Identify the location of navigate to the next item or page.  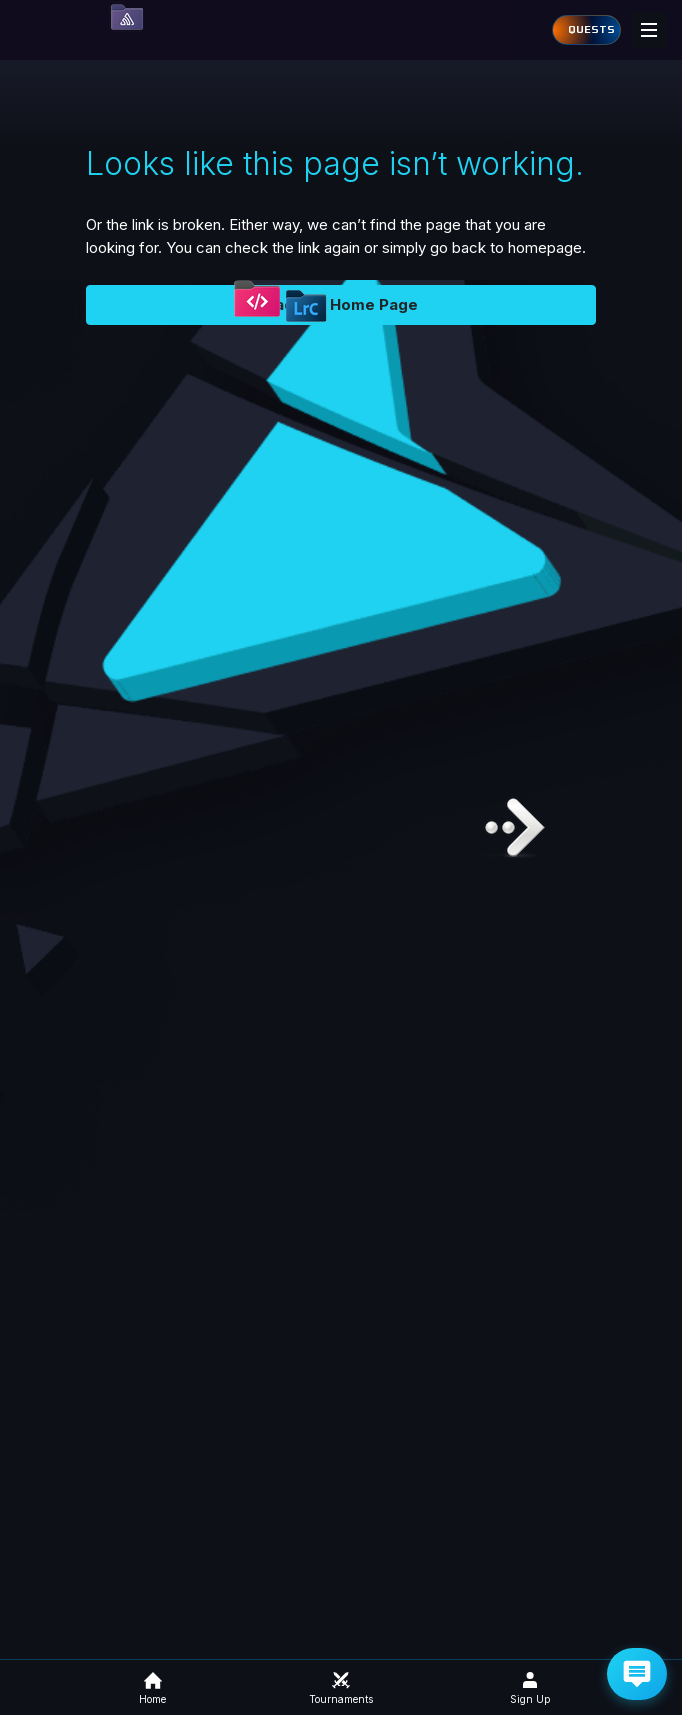
(514, 827).